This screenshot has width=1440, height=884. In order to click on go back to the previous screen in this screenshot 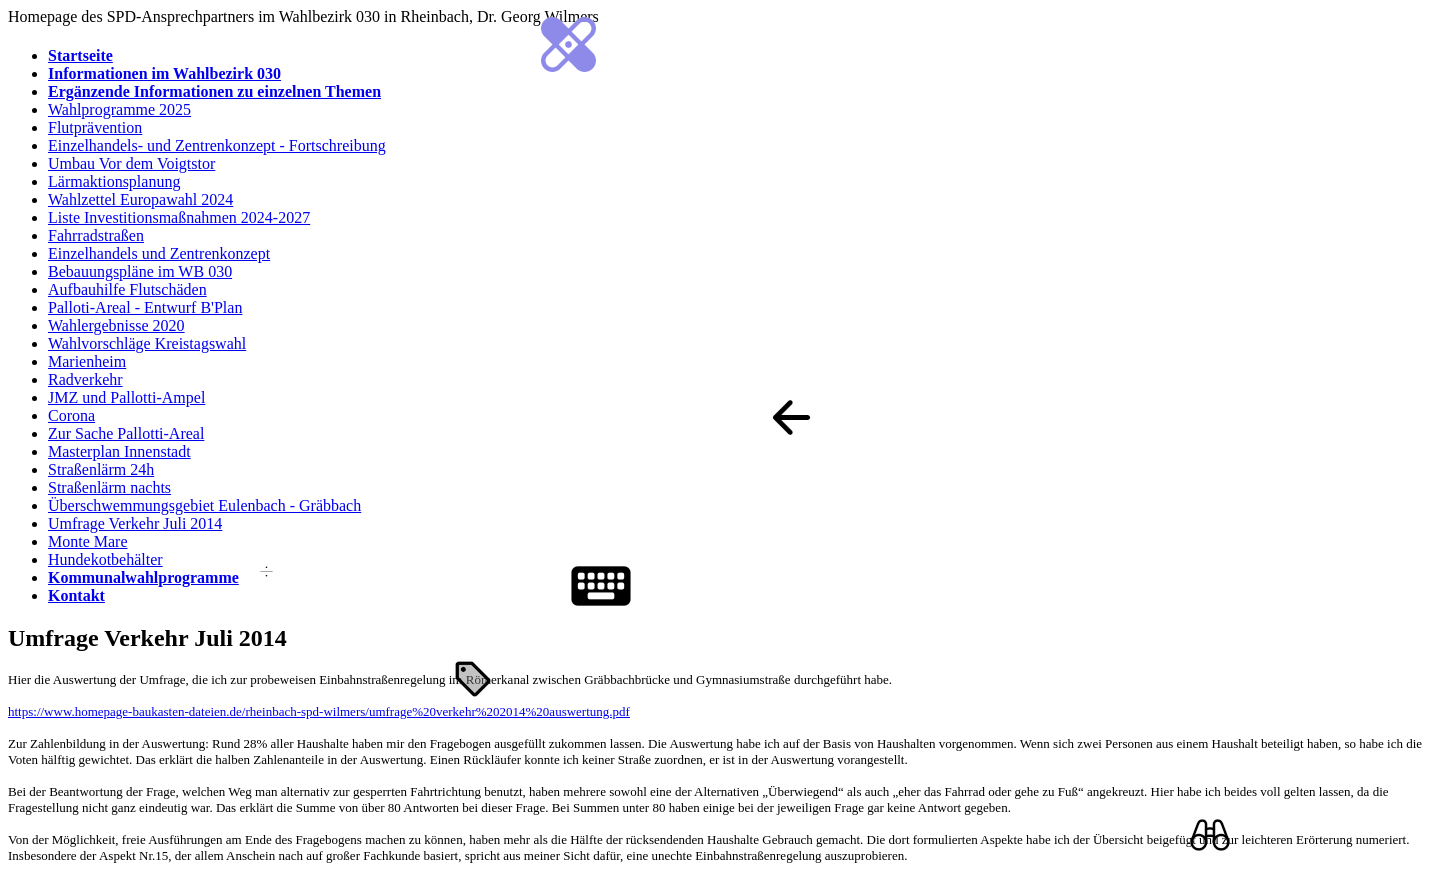, I will do `click(791, 417)`.